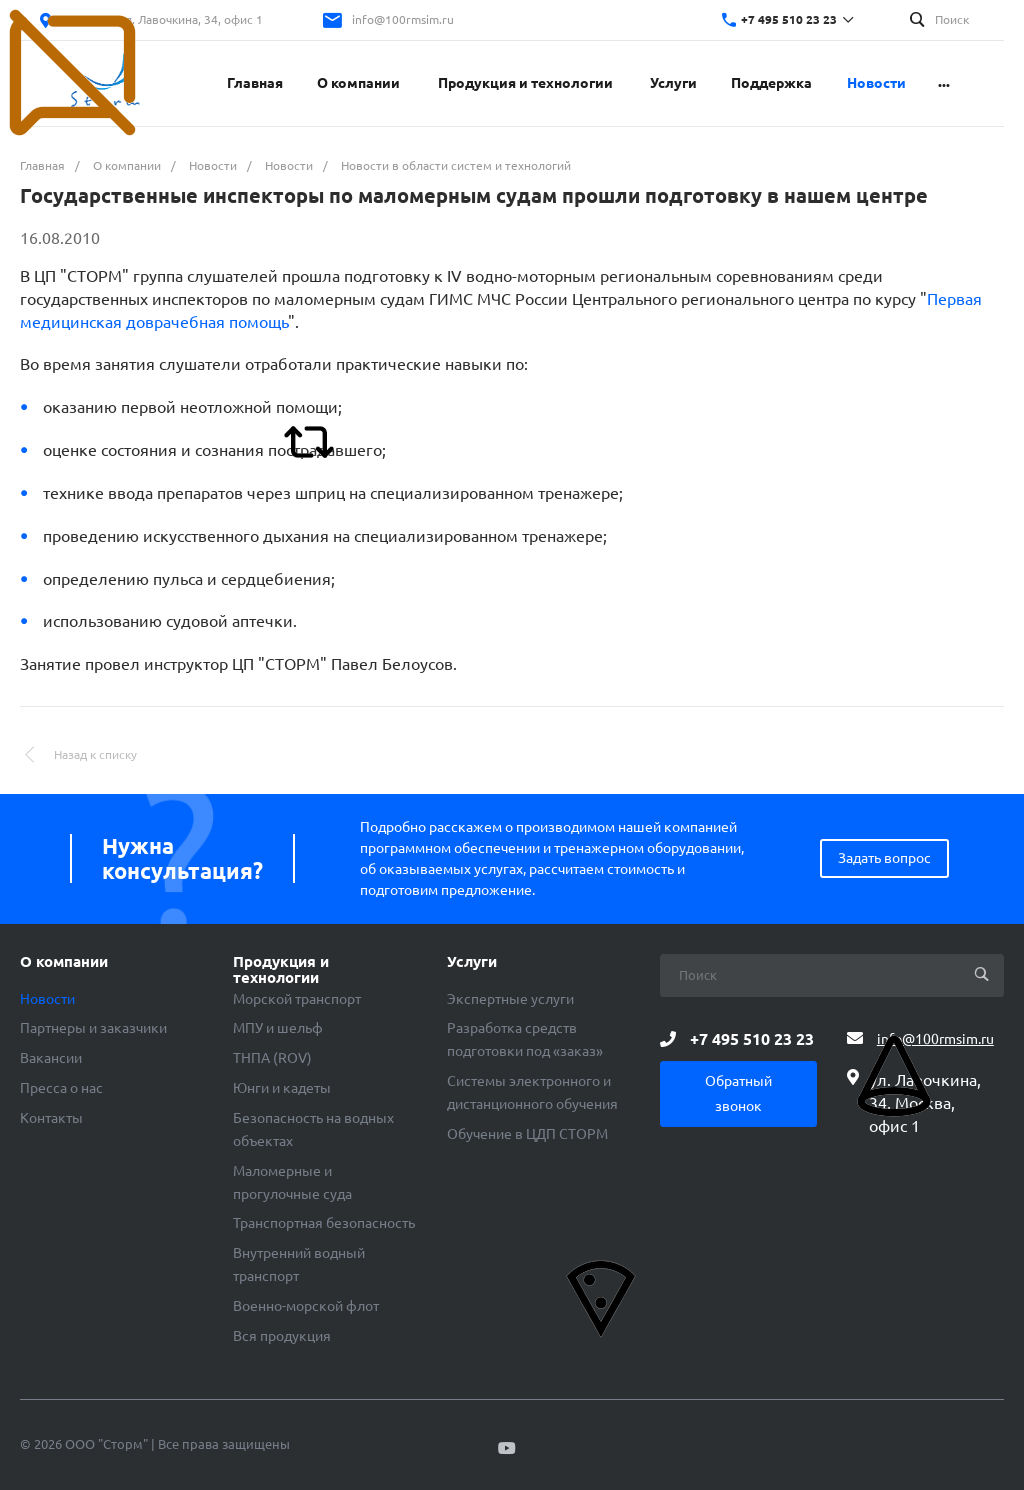  Describe the element at coordinates (309, 442) in the screenshot. I see `enable repeat or loop playback` at that location.